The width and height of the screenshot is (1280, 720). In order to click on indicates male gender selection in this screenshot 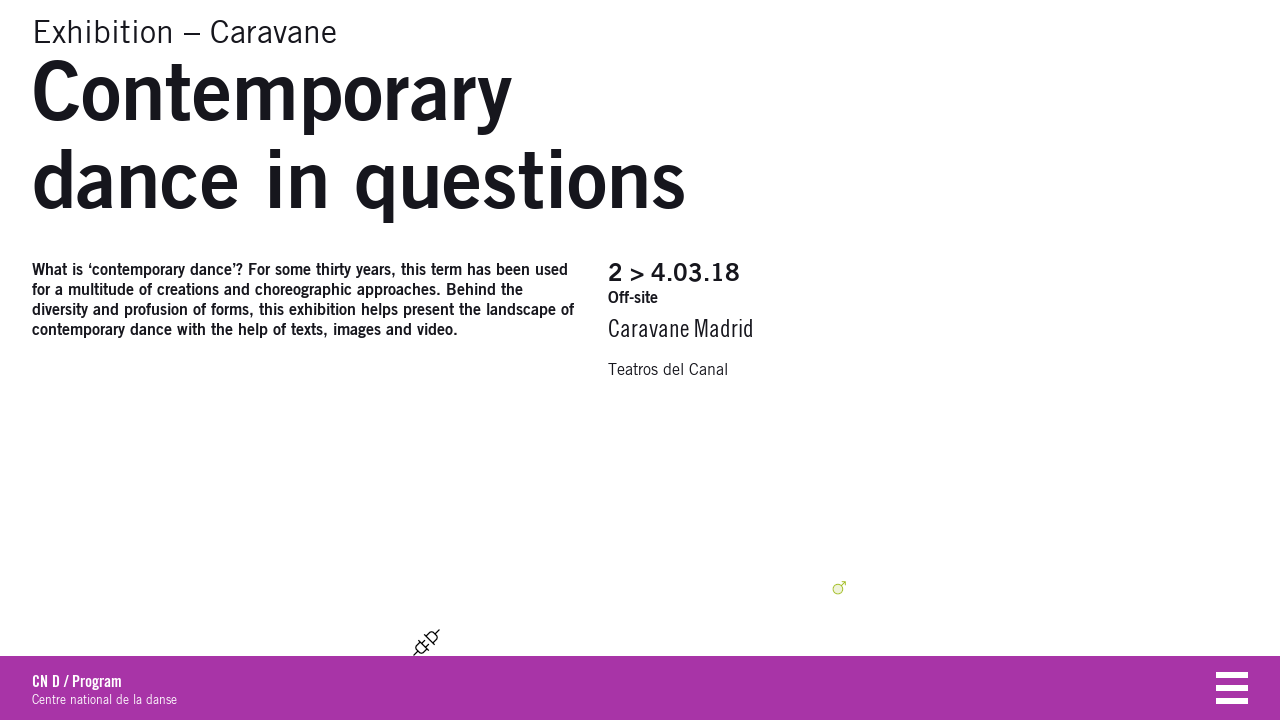, I will do `click(839, 587)`.